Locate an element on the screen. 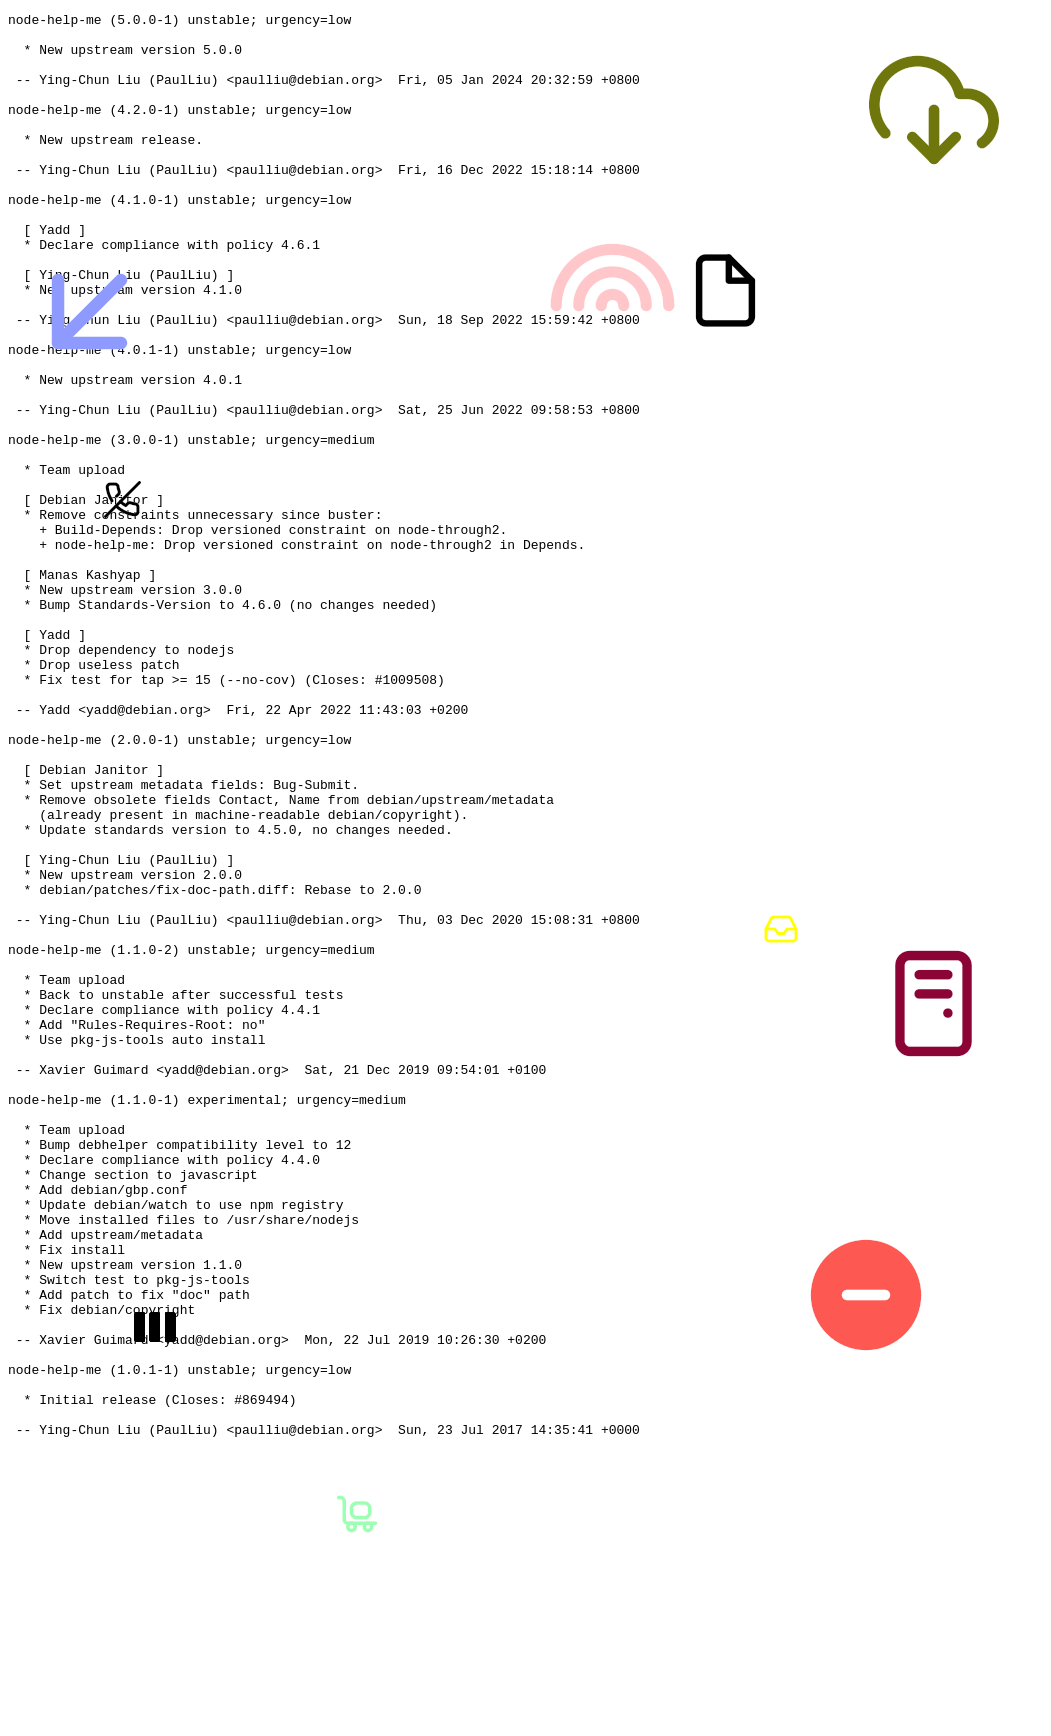  access computer or desktop settings is located at coordinates (933, 1003).